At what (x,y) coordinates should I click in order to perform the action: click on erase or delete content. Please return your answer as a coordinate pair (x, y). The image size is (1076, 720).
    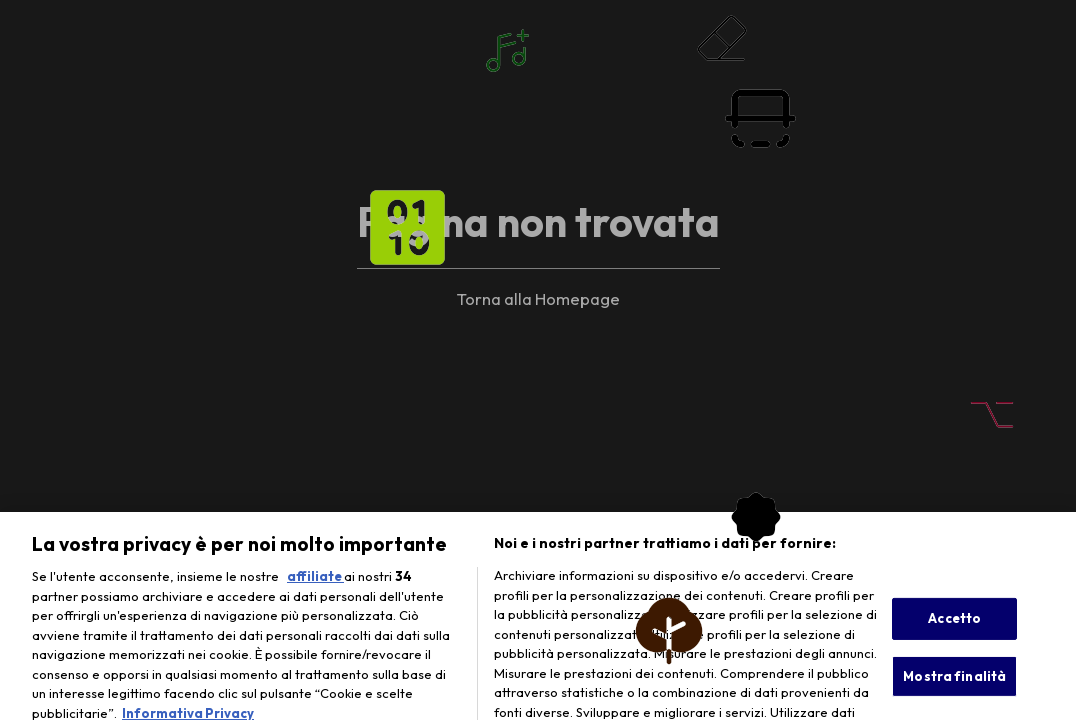
    Looking at the image, I should click on (722, 38).